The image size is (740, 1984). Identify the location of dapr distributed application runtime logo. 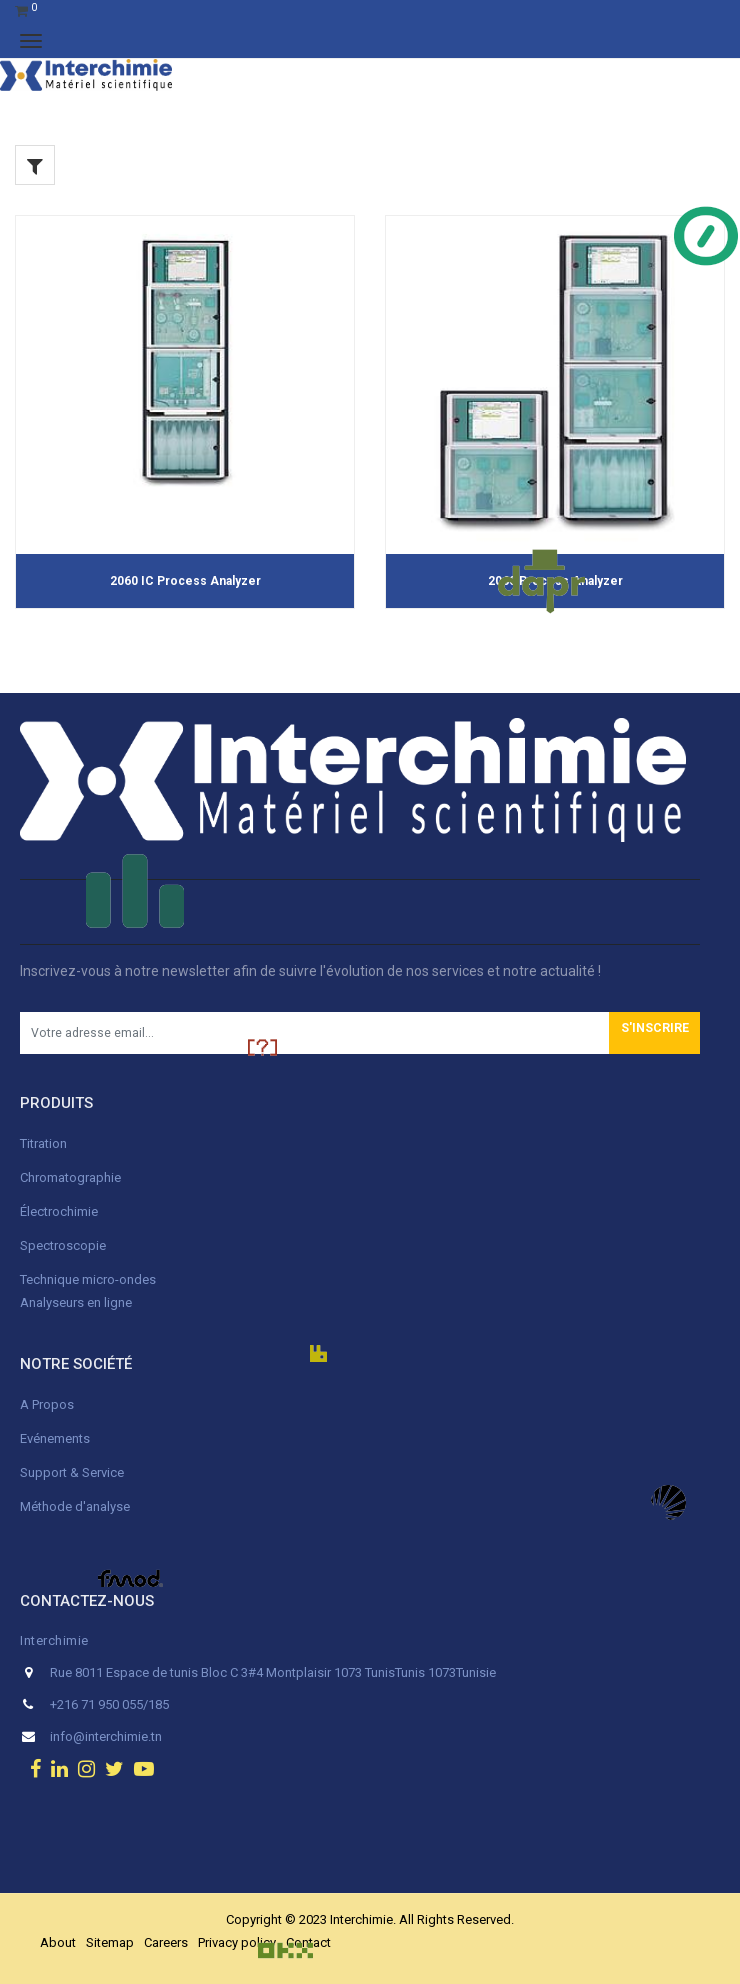
(541, 581).